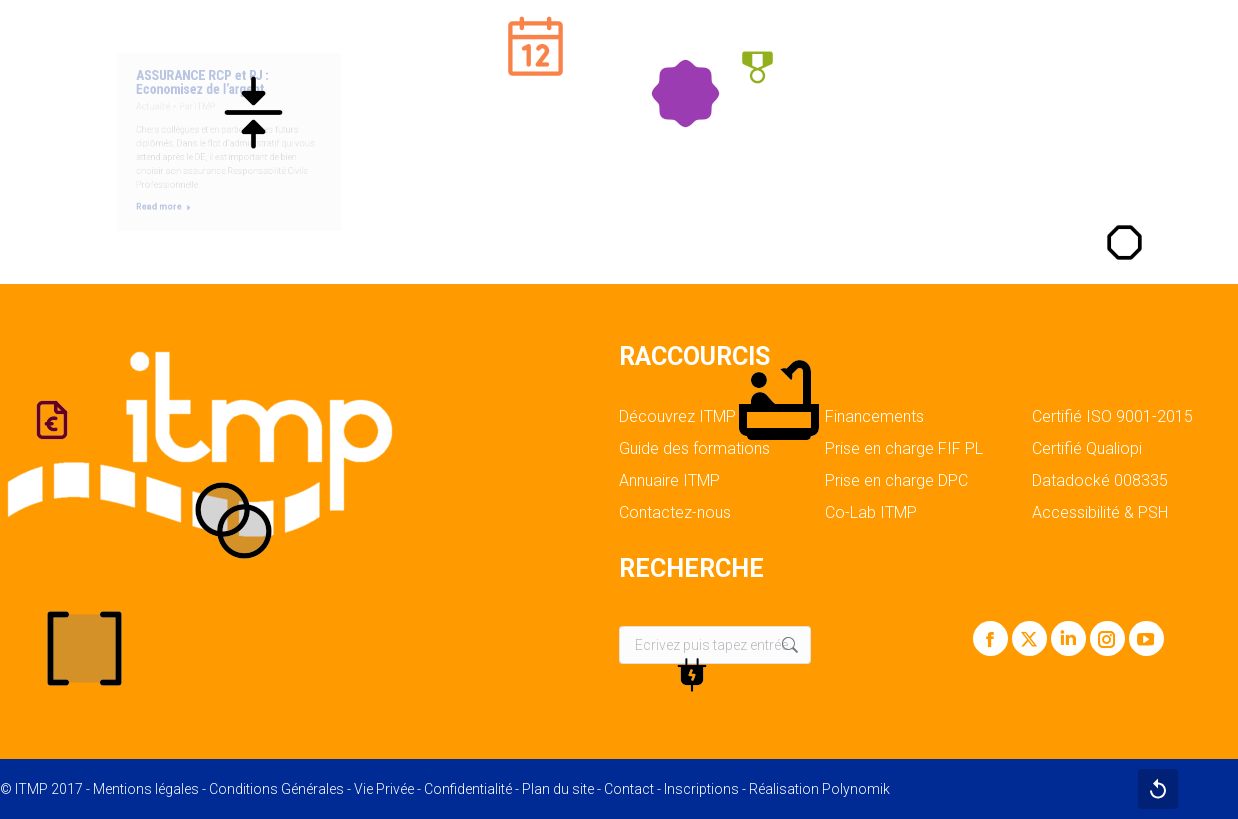  What do you see at coordinates (253, 112) in the screenshot?
I see `collapse content vertically` at bounding box center [253, 112].